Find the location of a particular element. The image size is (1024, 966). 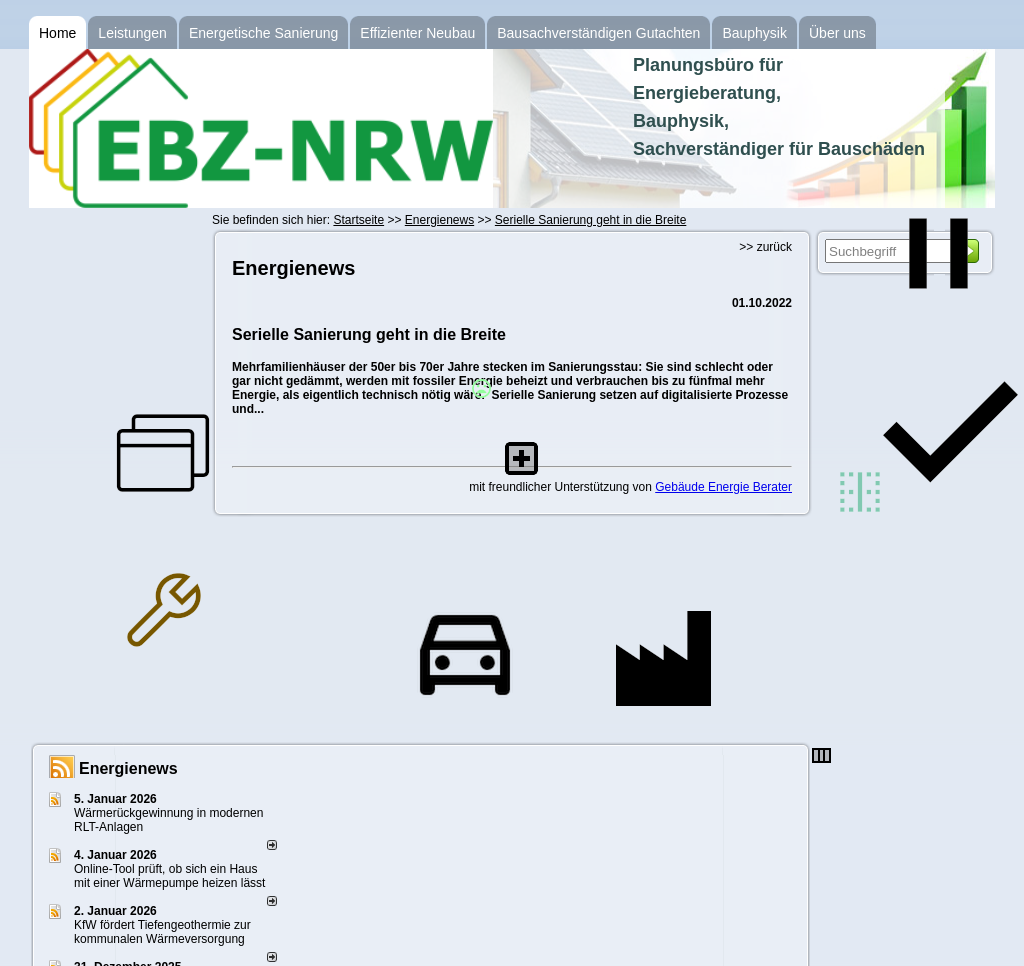

pause media playback is located at coordinates (938, 253).